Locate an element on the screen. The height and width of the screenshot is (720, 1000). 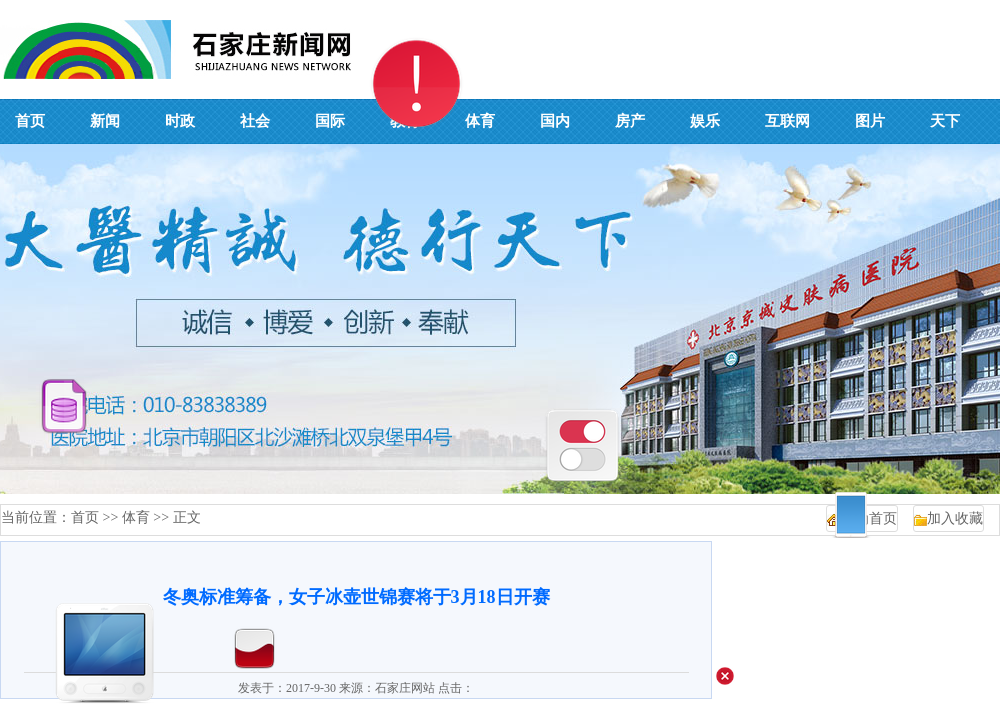
represents an apple emac computer is located at coordinates (104, 653).